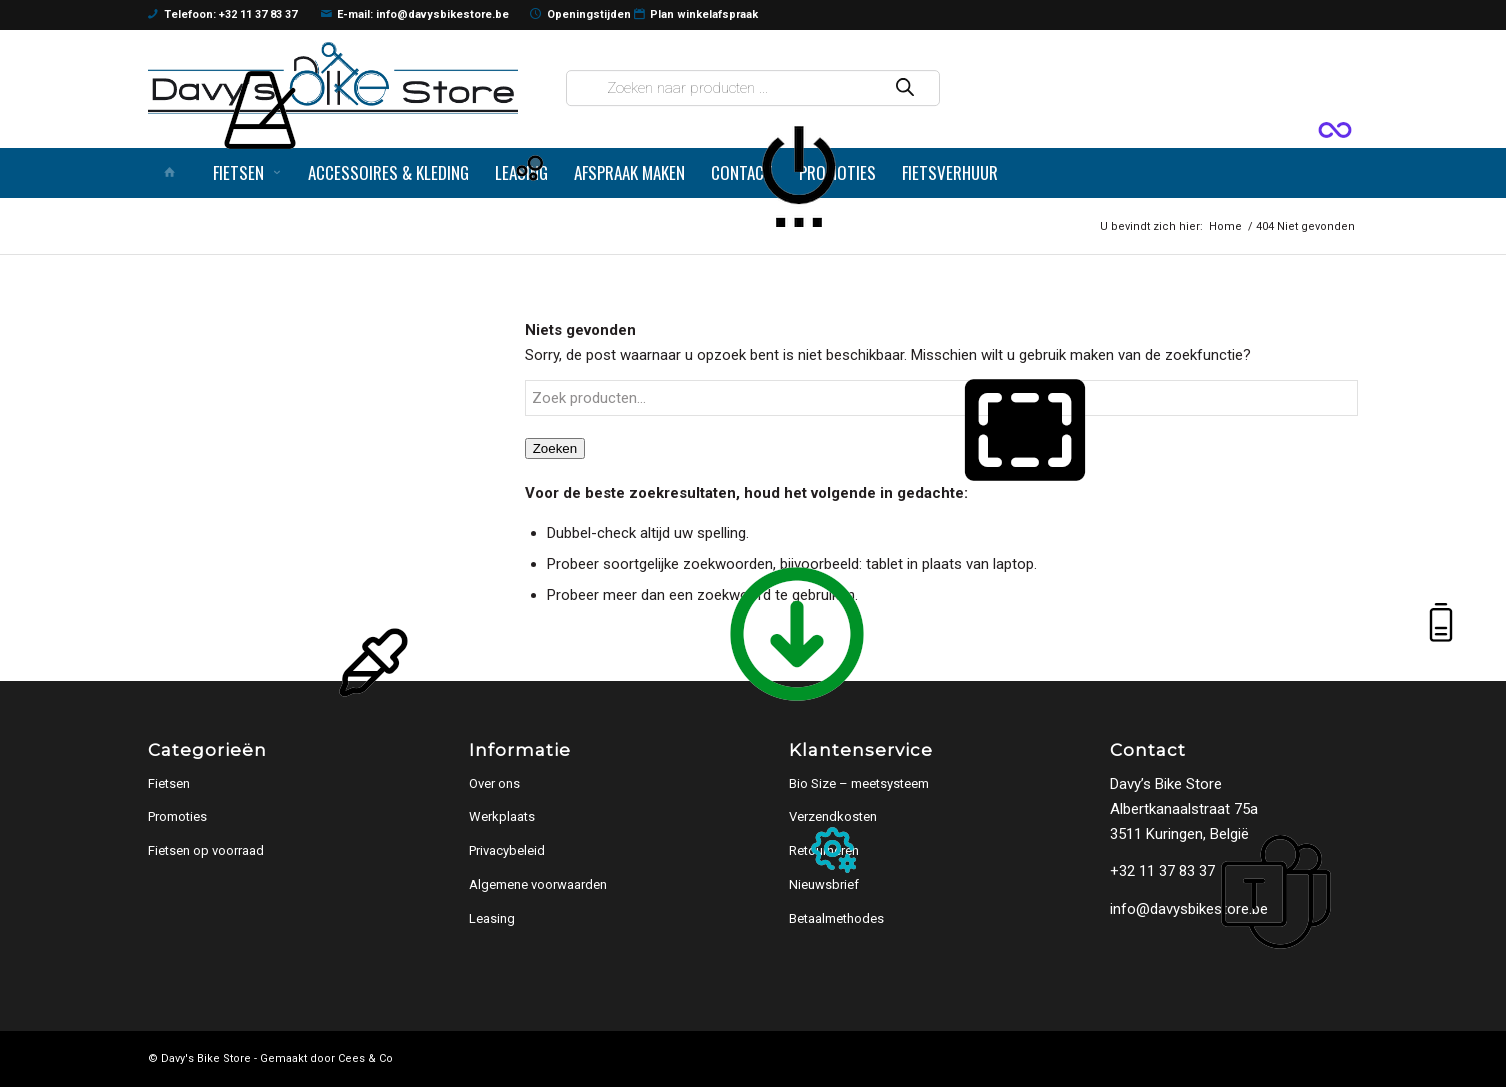 The image size is (1506, 1087). I want to click on indicates unlimited or infinite content, so click(1335, 130).